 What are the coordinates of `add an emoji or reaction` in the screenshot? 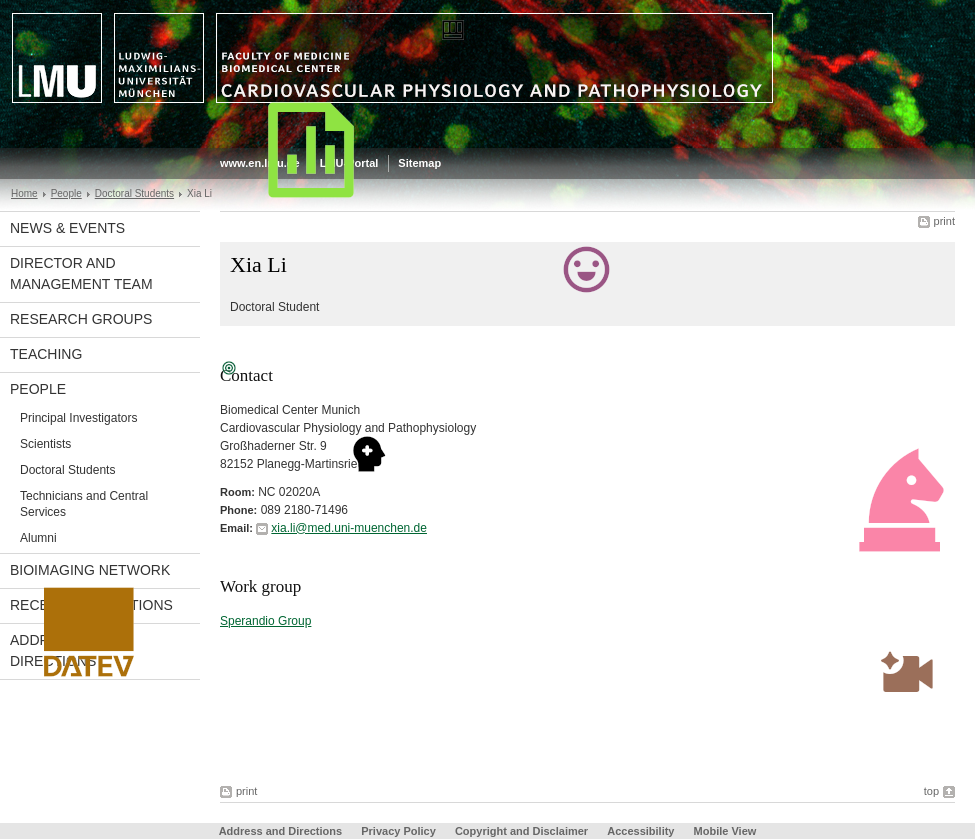 It's located at (586, 269).